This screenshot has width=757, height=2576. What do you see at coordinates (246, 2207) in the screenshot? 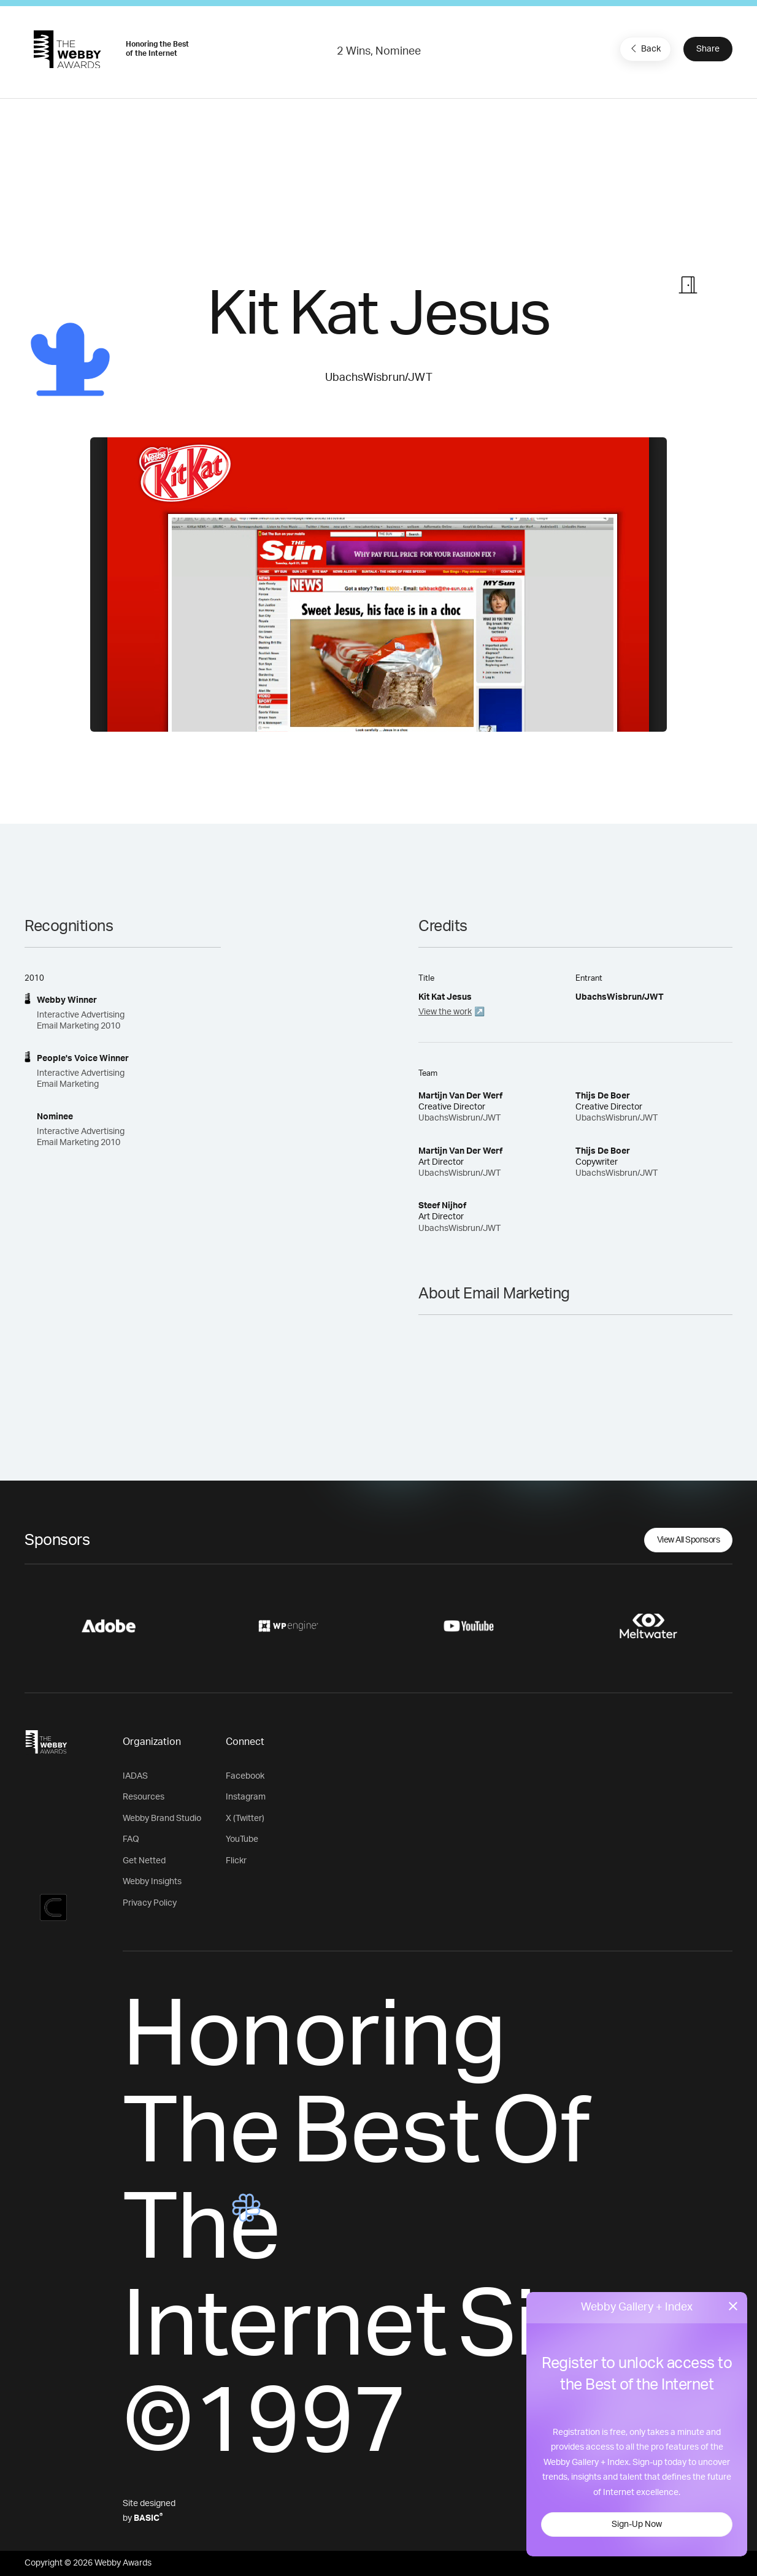
I see `open slack` at bounding box center [246, 2207].